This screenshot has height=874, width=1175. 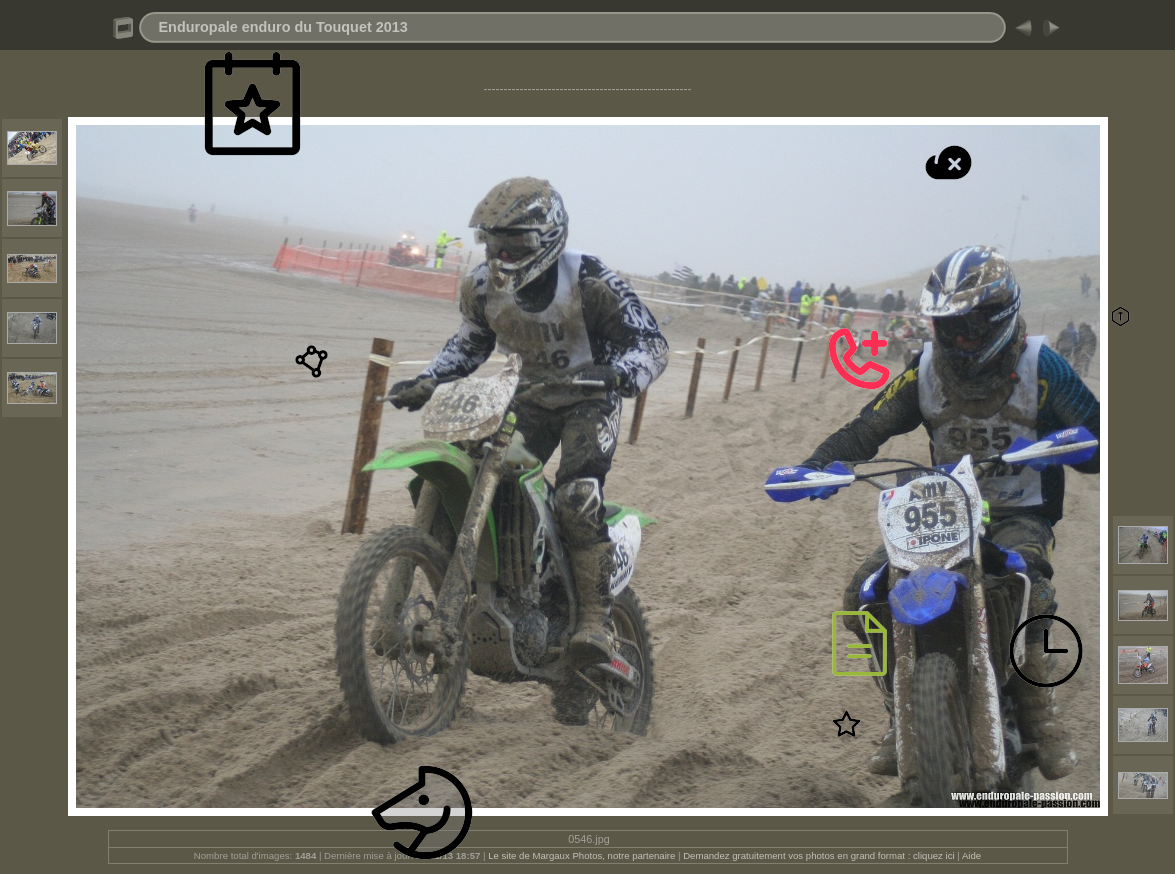 I want to click on indicates a category or tag starting with "T", so click(x=1120, y=316).